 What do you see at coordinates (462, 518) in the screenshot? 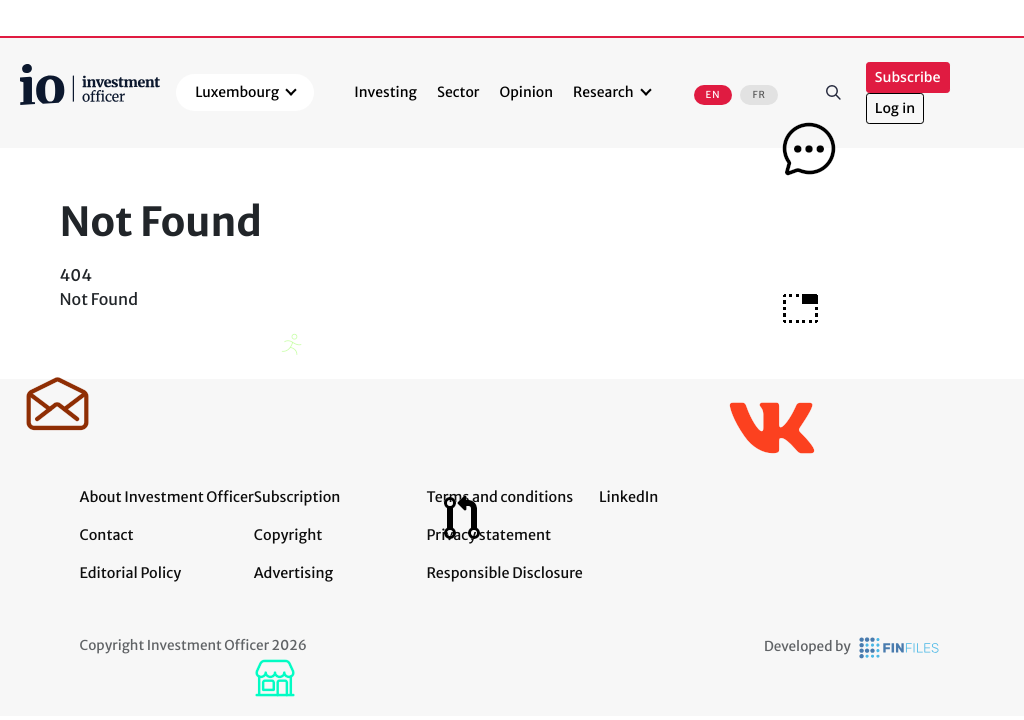
I see `create a new pull request` at bounding box center [462, 518].